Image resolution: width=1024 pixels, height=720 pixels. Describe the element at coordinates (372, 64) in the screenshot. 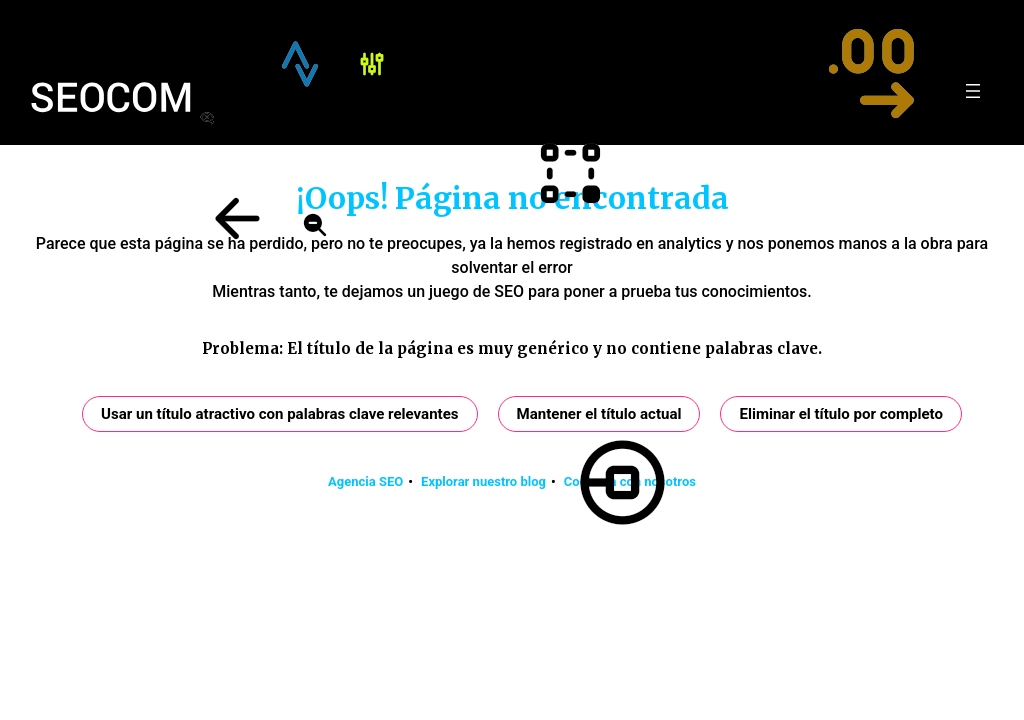

I see `adjust settings or preferences` at that location.